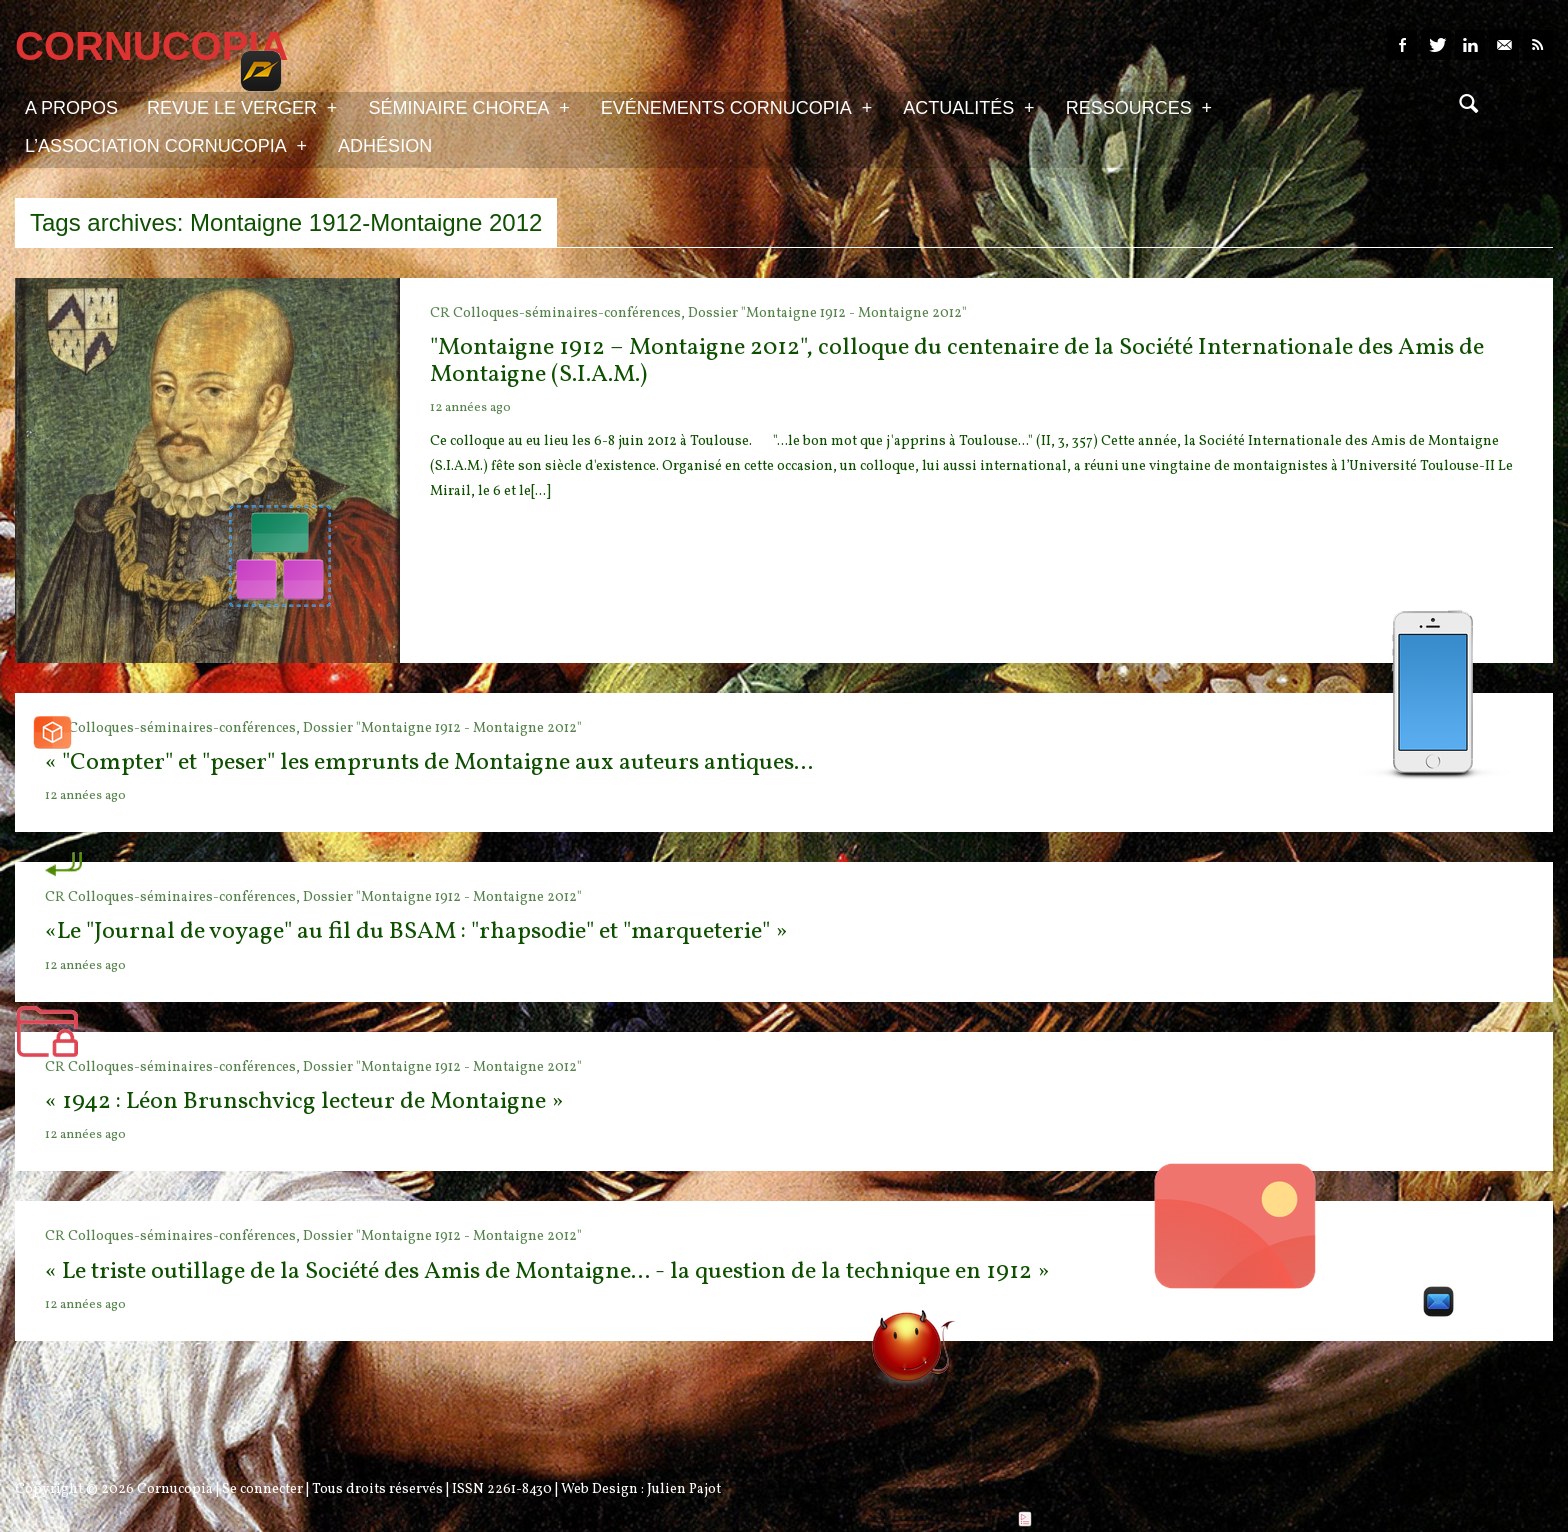 The height and width of the screenshot is (1532, 1568). What do you see at coordinates (1025, 1519) in the screenshot?
I see `an mp3 playlist file` at bounding box center [1025, 1519].